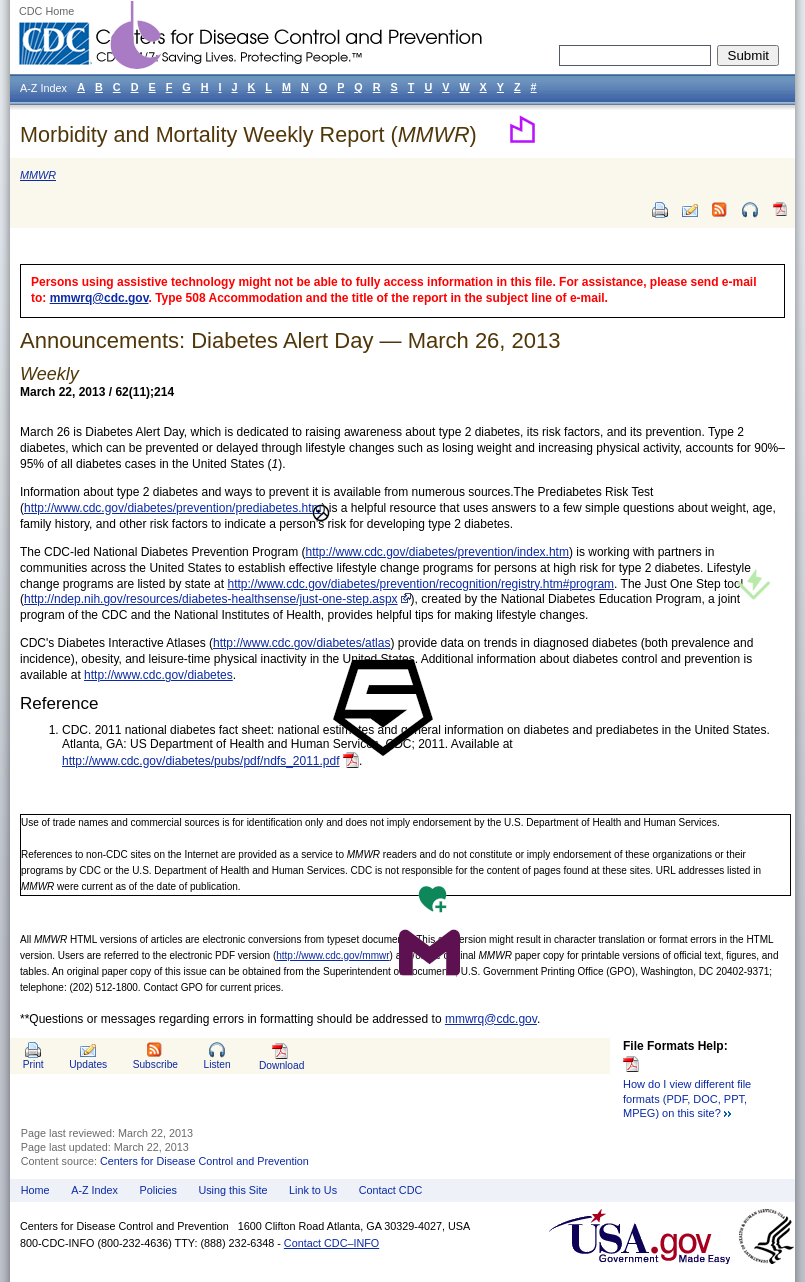  What do you see at coordinates (321, 513) in the screenshot?
I see `view image or photo gallery` at bounding box center [321, 513].